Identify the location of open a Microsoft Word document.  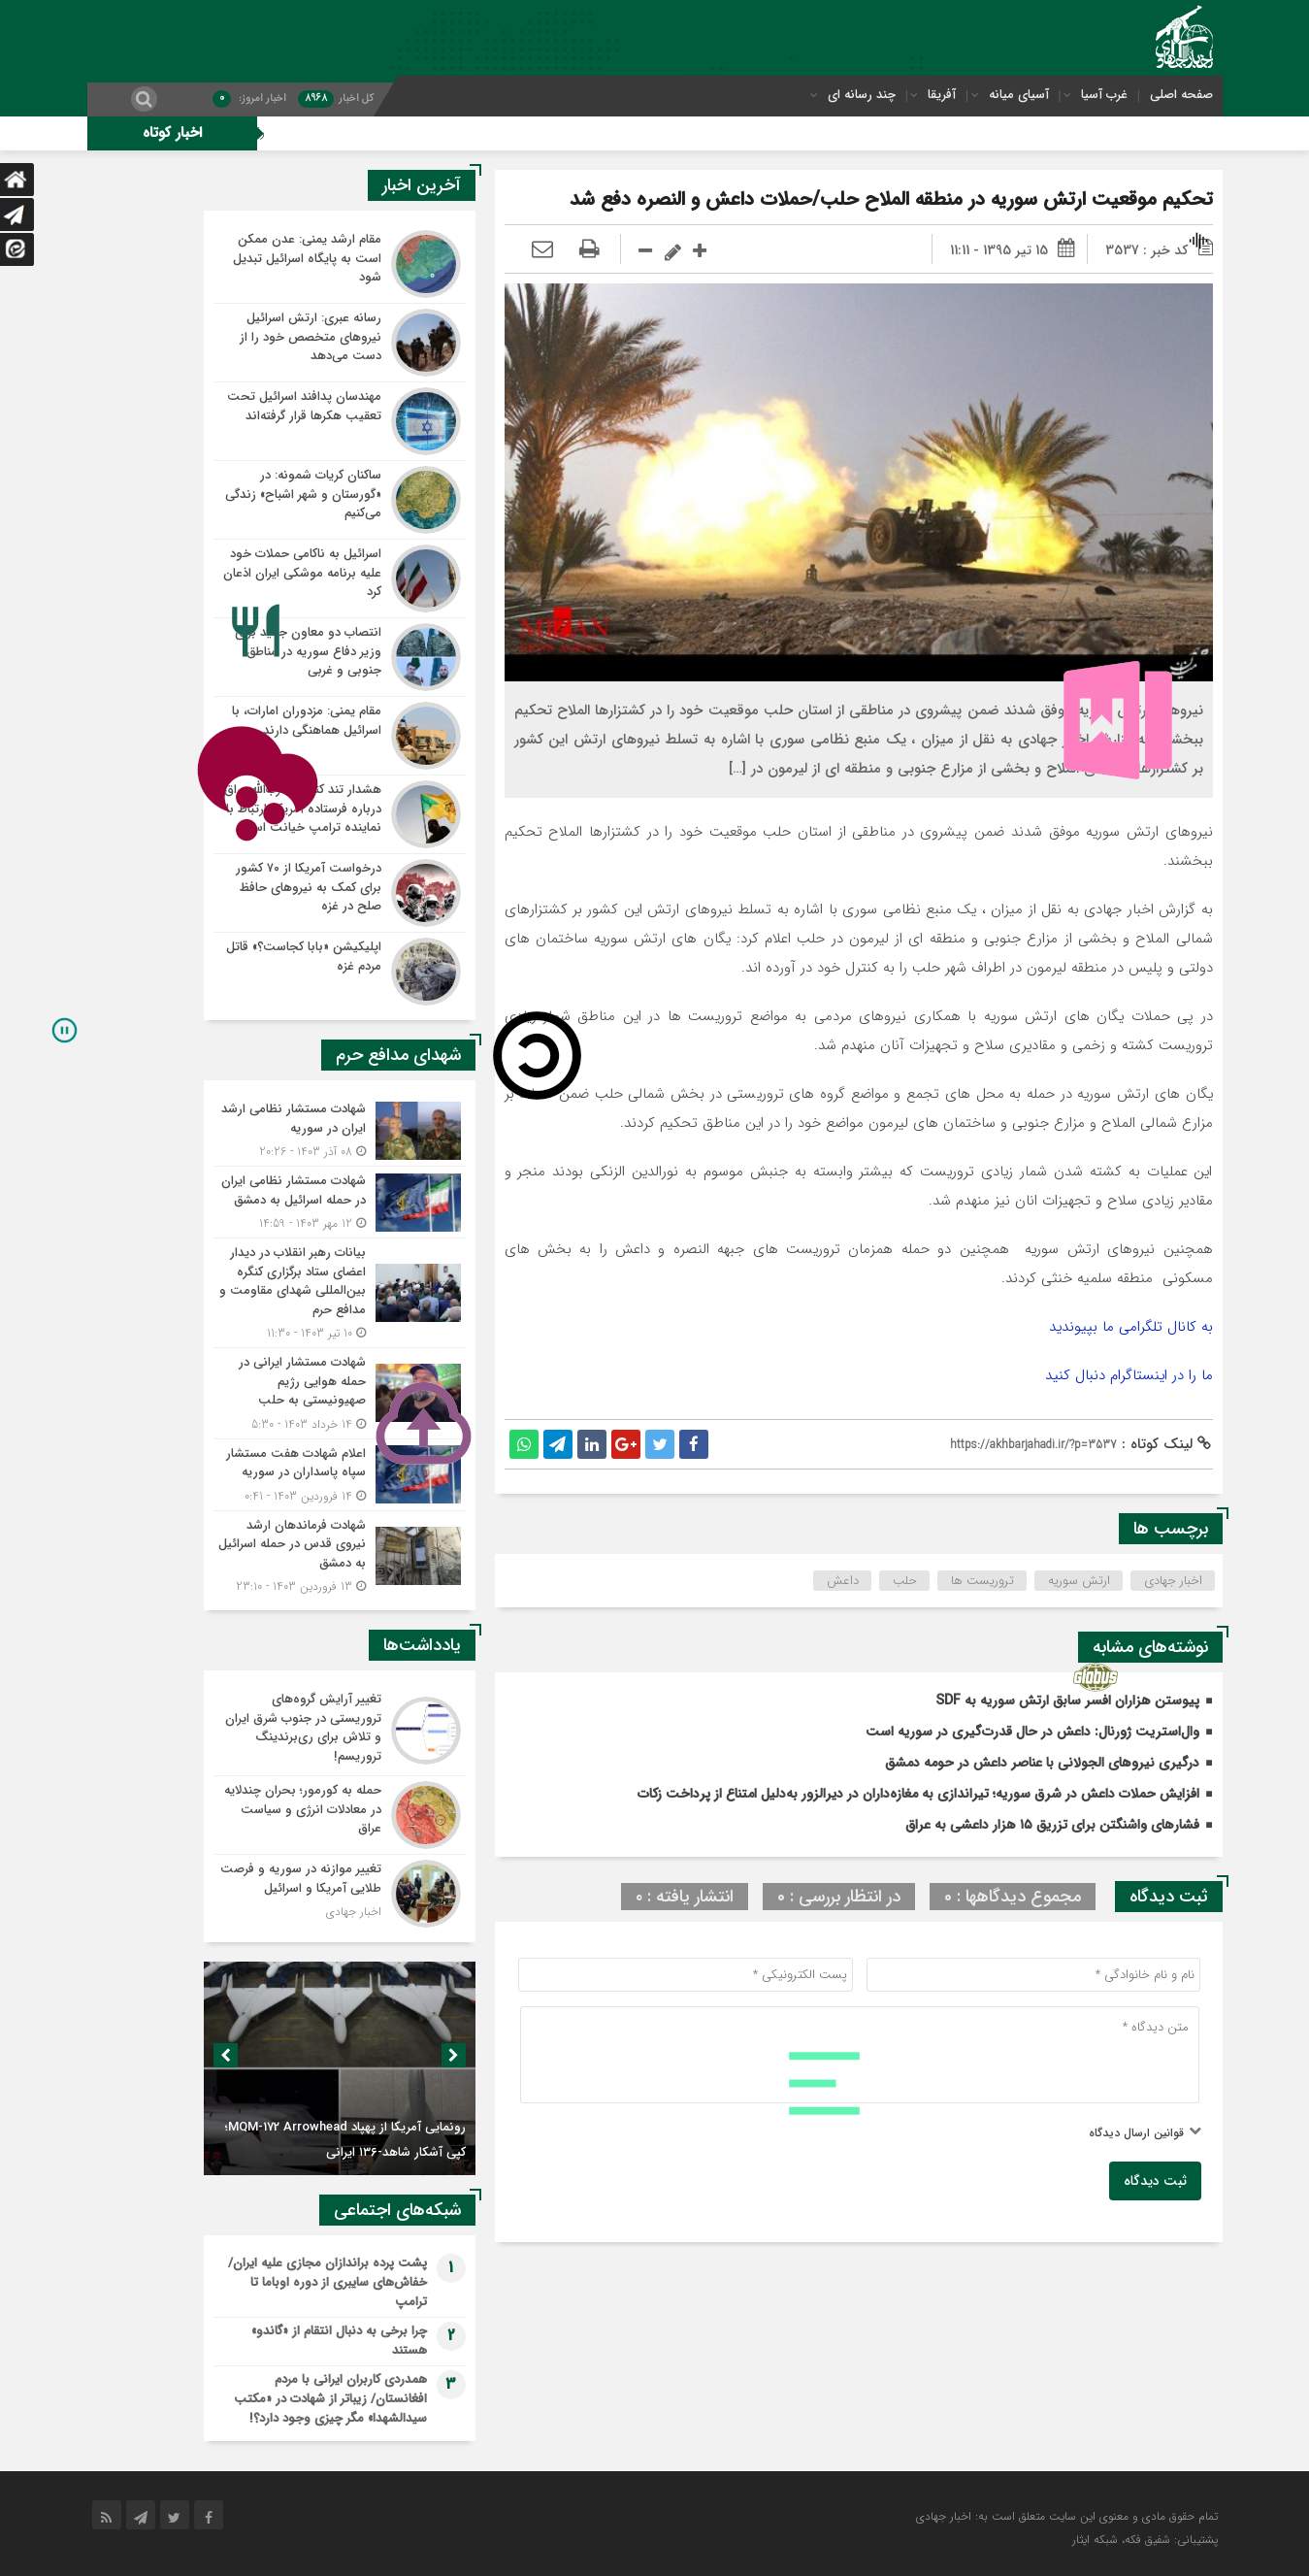
(1118, 720).